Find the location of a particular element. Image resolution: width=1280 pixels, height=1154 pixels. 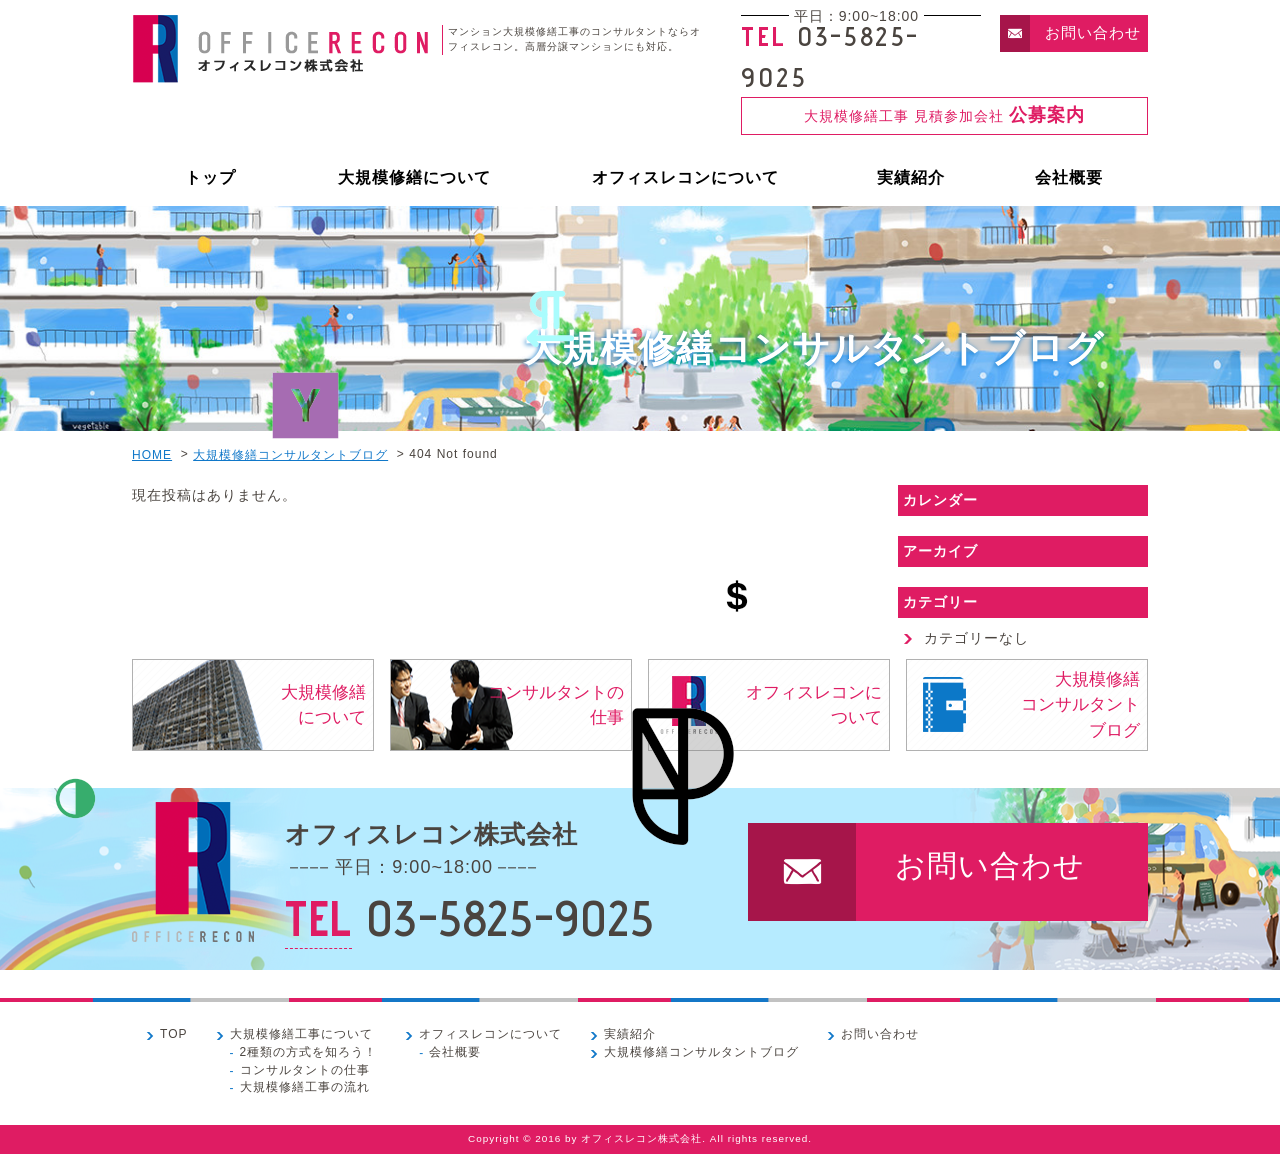

view prices in US dollars is located at coordinates (737, 596).